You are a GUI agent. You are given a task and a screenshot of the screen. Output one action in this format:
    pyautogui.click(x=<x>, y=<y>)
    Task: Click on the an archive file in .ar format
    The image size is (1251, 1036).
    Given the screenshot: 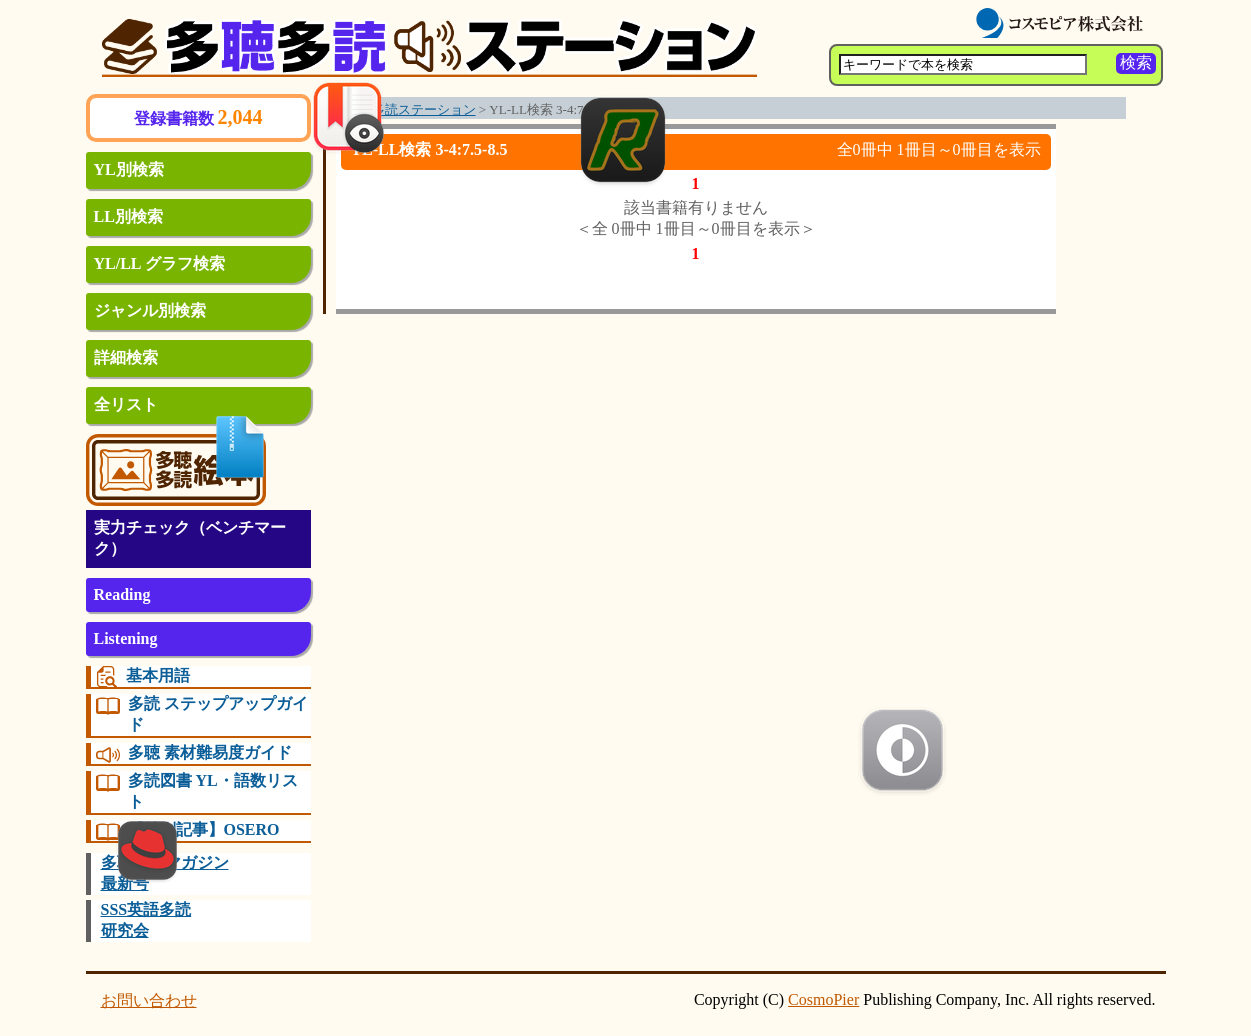 What is the action you would take?
    pyautogui.click(x=240, y=448)
    